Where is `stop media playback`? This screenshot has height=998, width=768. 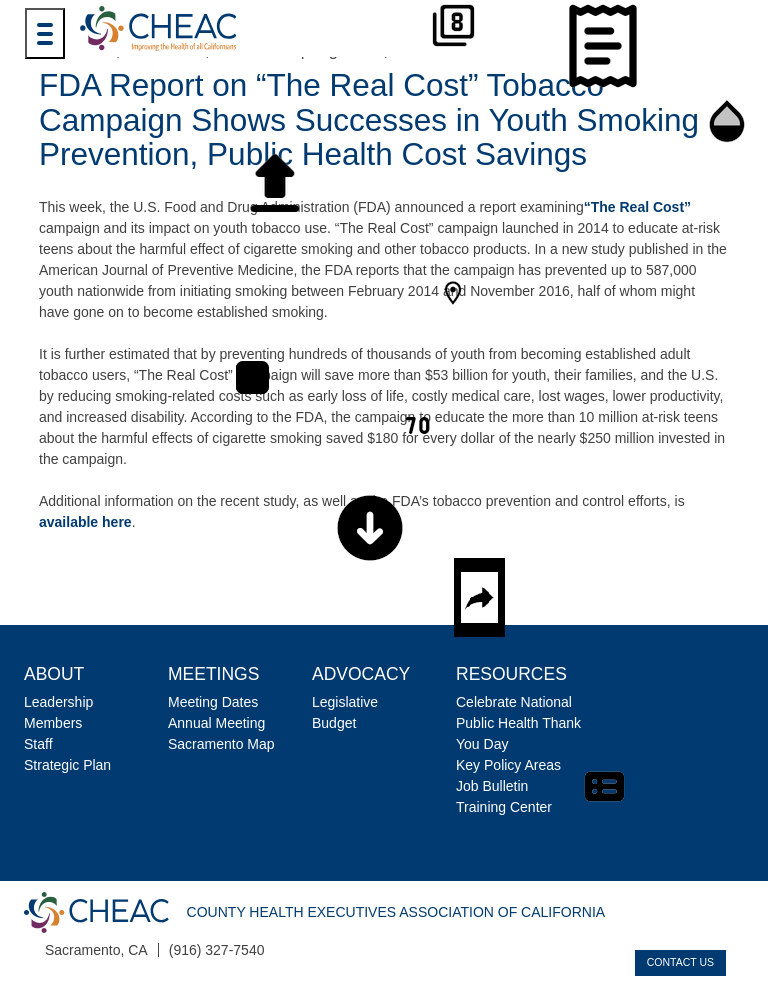
stop media playback is located at coordinates (252, 377).